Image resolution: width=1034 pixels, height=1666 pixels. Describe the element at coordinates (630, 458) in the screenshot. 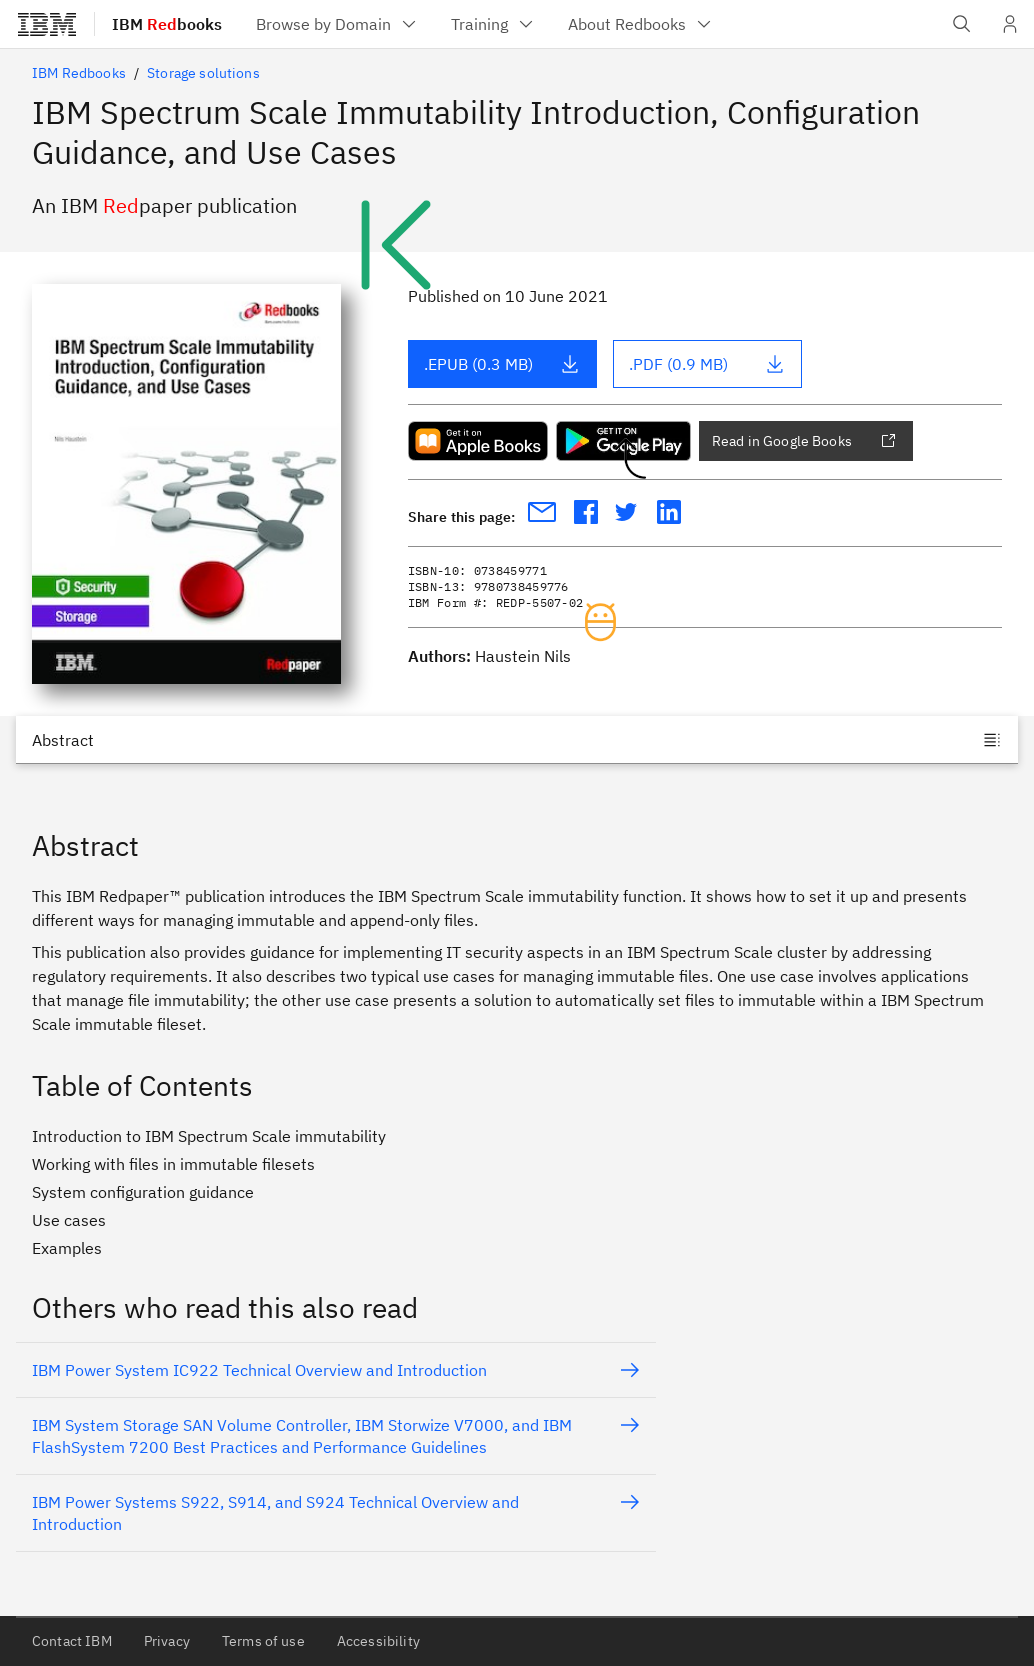

I see `go back and up in navigation` at that location.